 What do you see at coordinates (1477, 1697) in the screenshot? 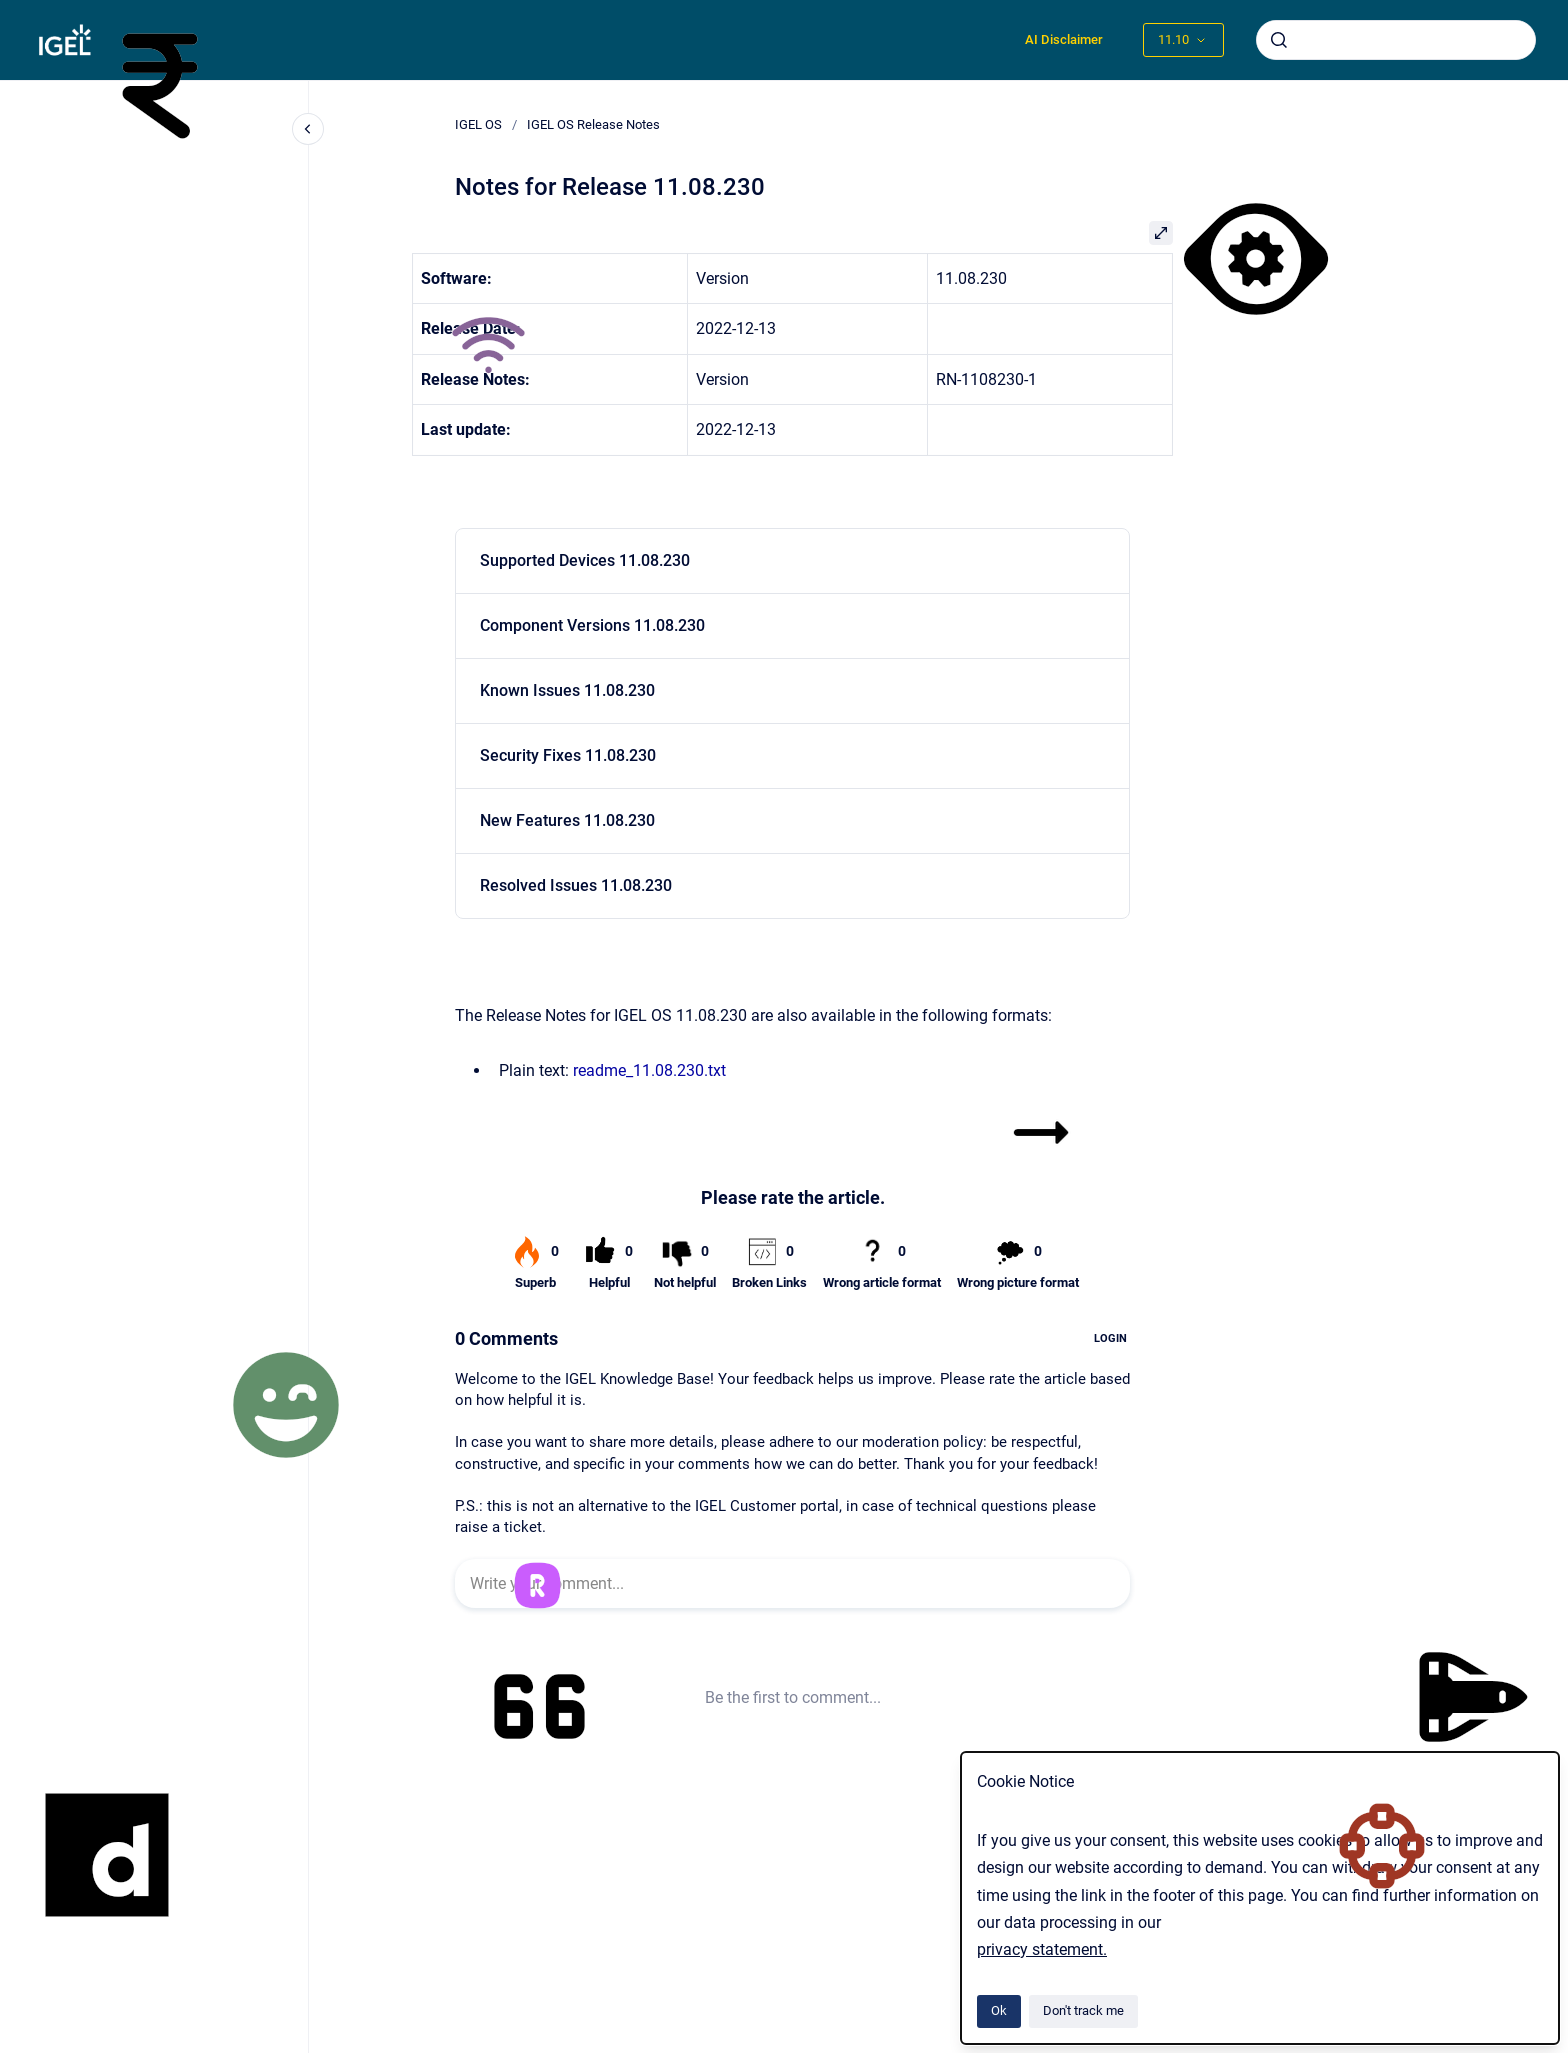
I see `access space or aerospace-related content` at bounding box center [1477, 1697].